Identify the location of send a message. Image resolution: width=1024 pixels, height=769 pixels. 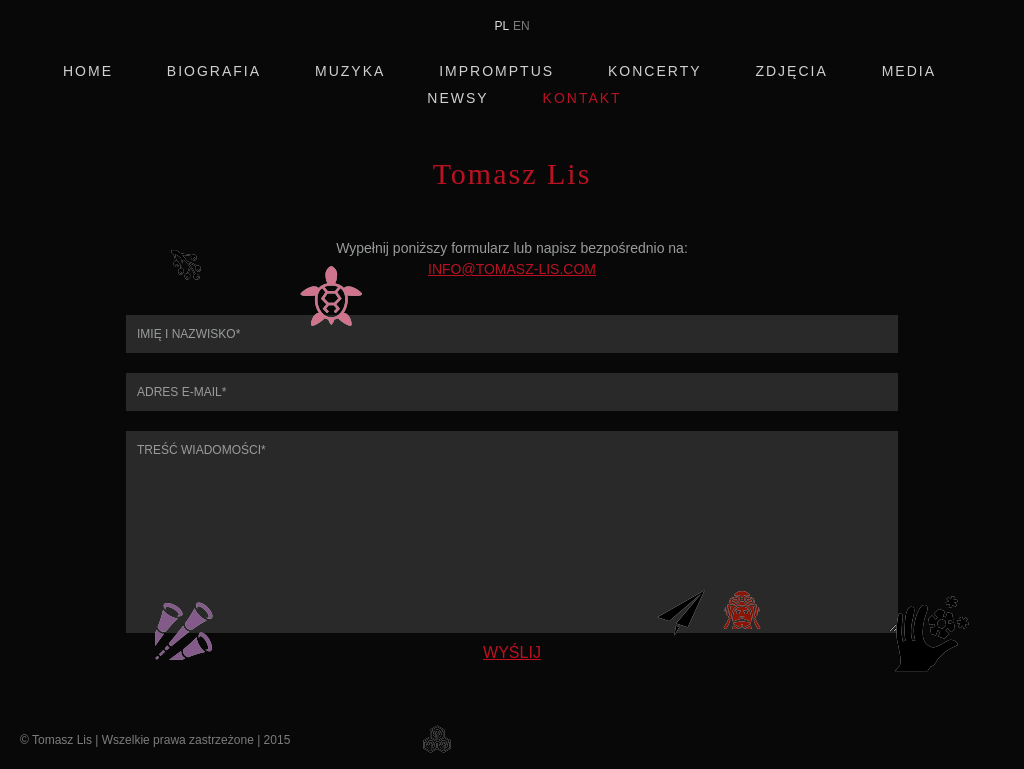
(681, 613).